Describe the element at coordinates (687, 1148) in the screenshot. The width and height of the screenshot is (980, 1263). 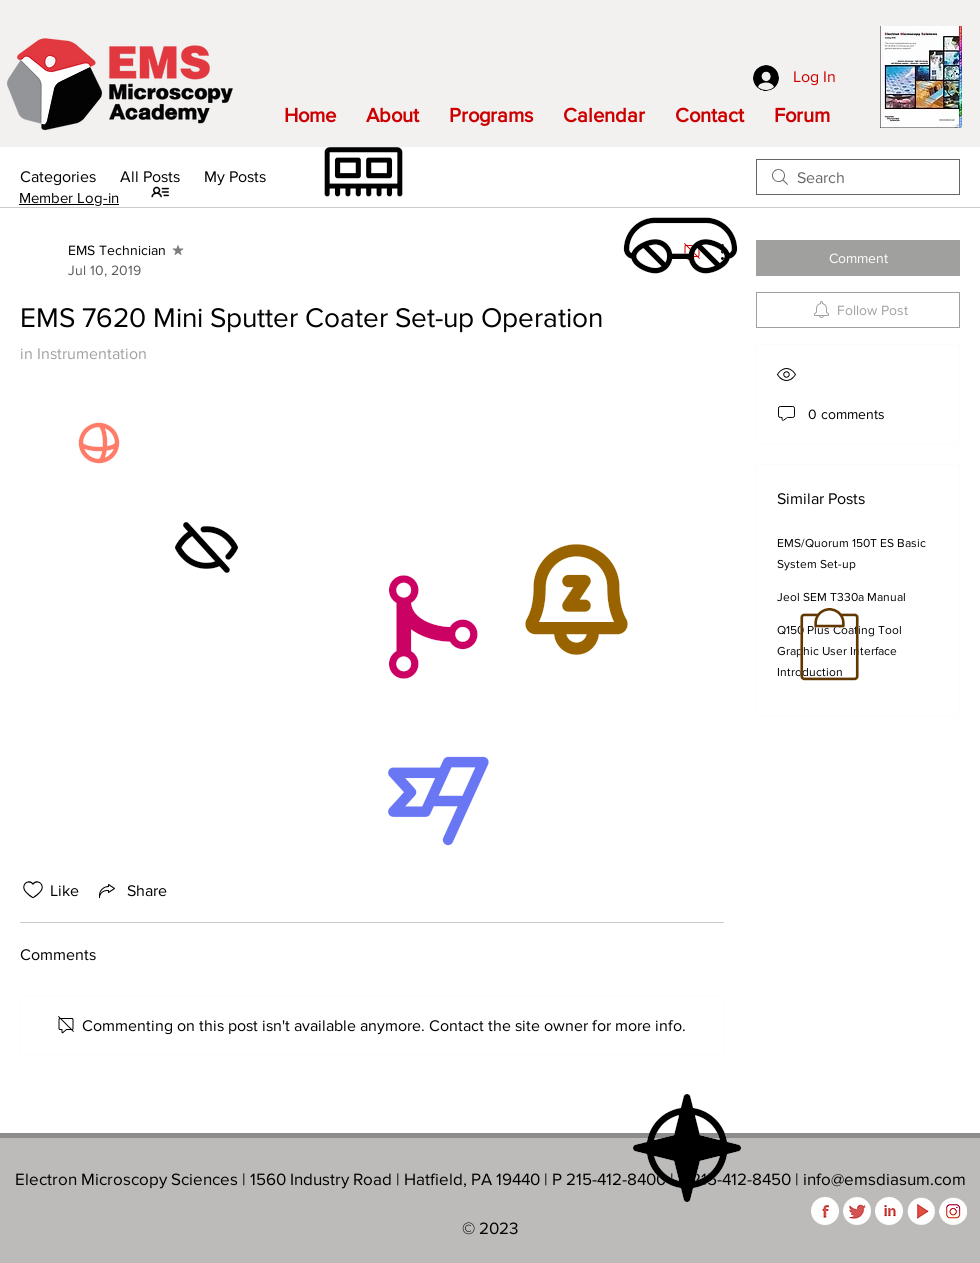
I see `access navigation or compass features` at that location.